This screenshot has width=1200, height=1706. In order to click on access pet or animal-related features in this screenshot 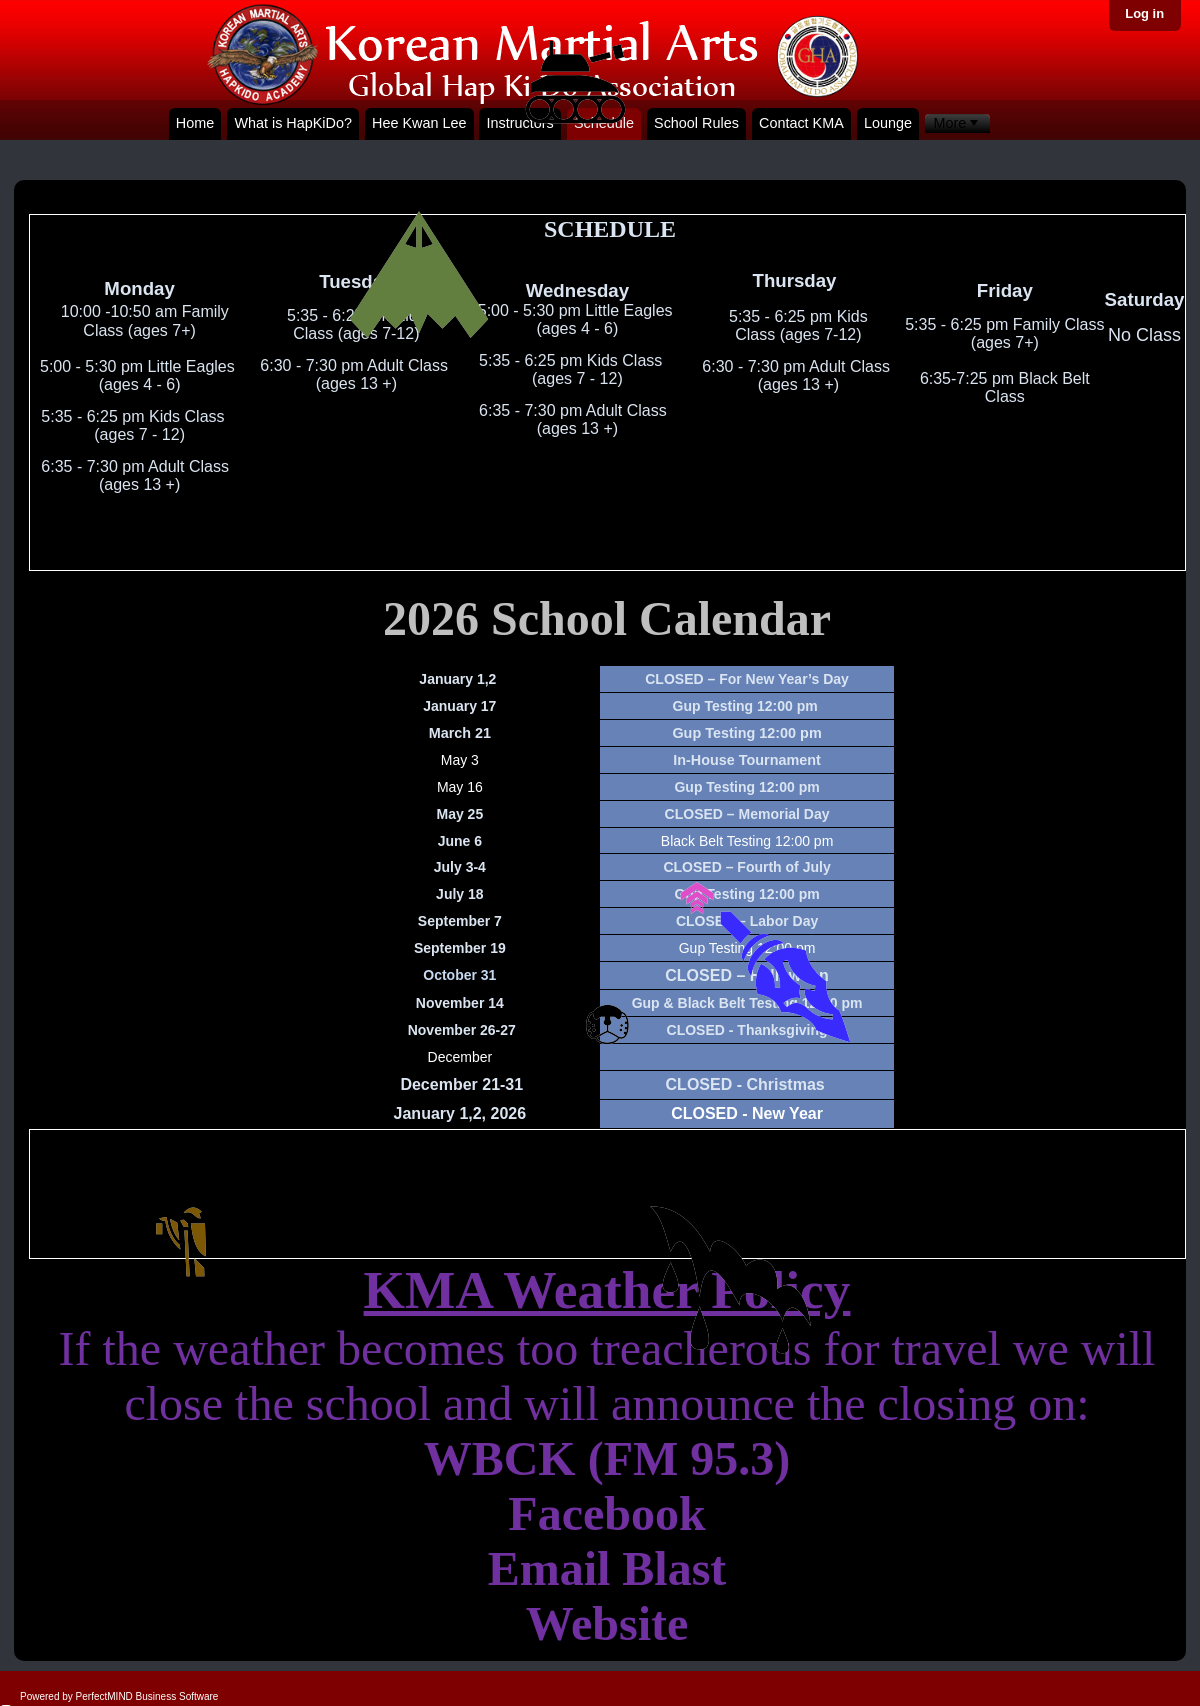, I will do `click(607, 1024)`.